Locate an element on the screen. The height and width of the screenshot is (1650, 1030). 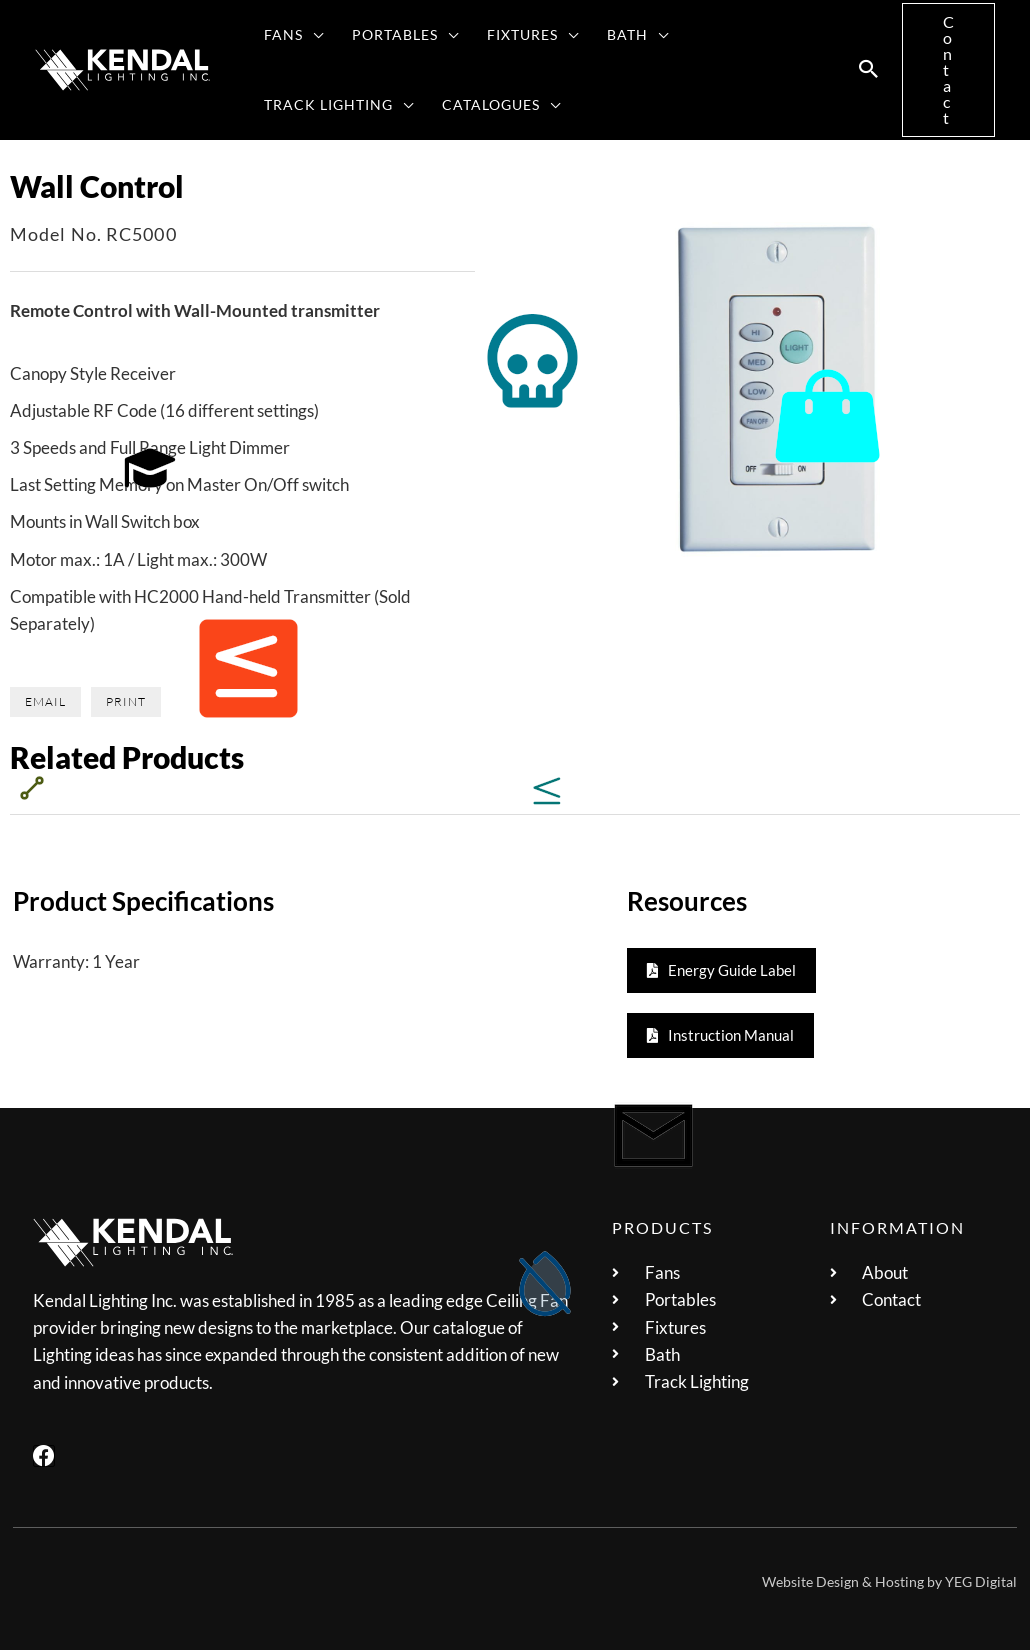
view your shopping bag is located at coordinates (827, 421).